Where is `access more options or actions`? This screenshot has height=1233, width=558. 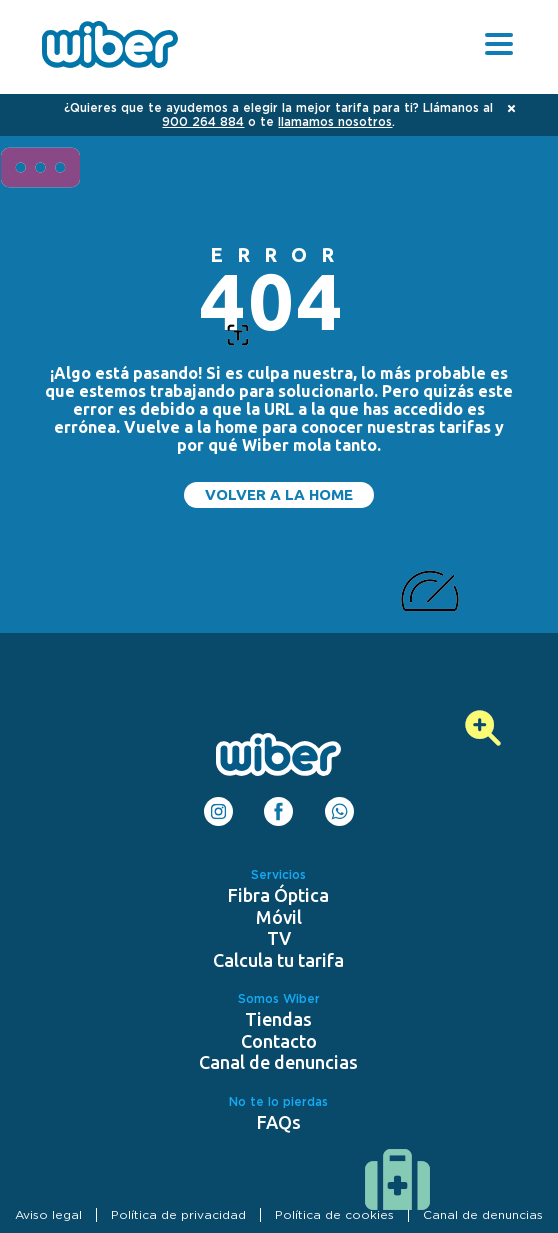 access more options or actions is located at coordinates (40, 167).